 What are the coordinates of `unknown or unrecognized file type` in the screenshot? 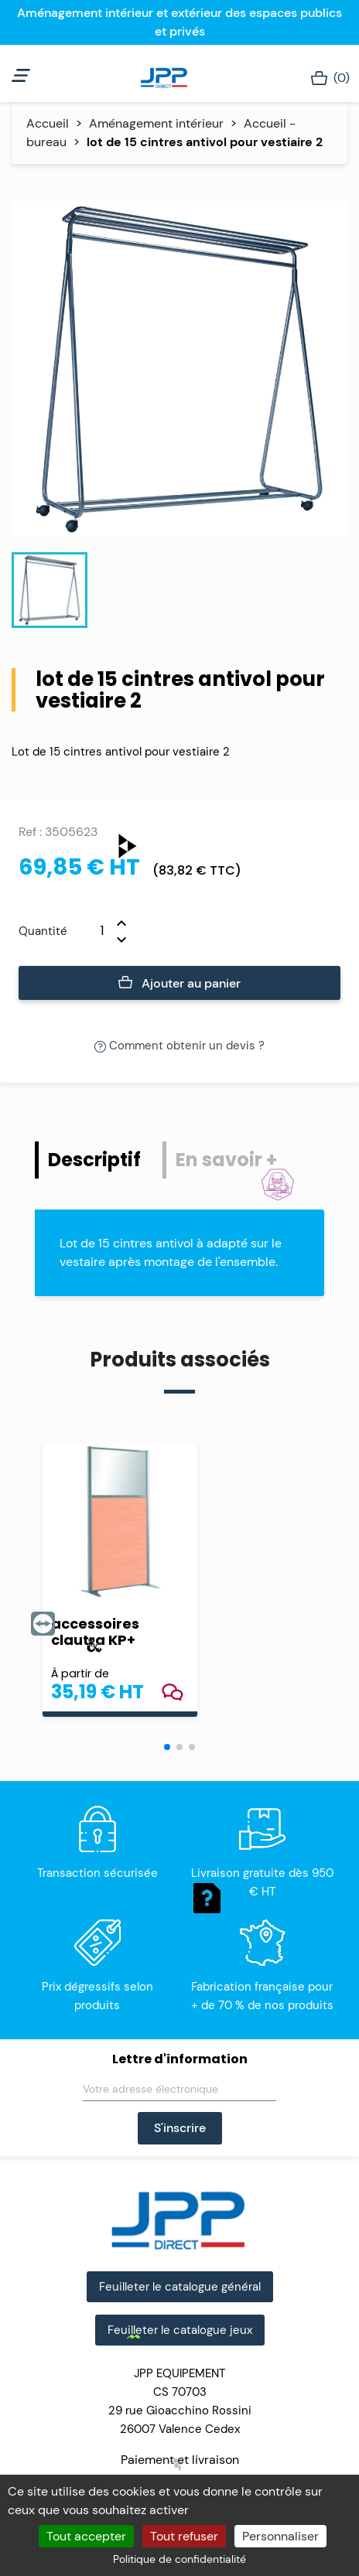 It's located at (207, 1898).